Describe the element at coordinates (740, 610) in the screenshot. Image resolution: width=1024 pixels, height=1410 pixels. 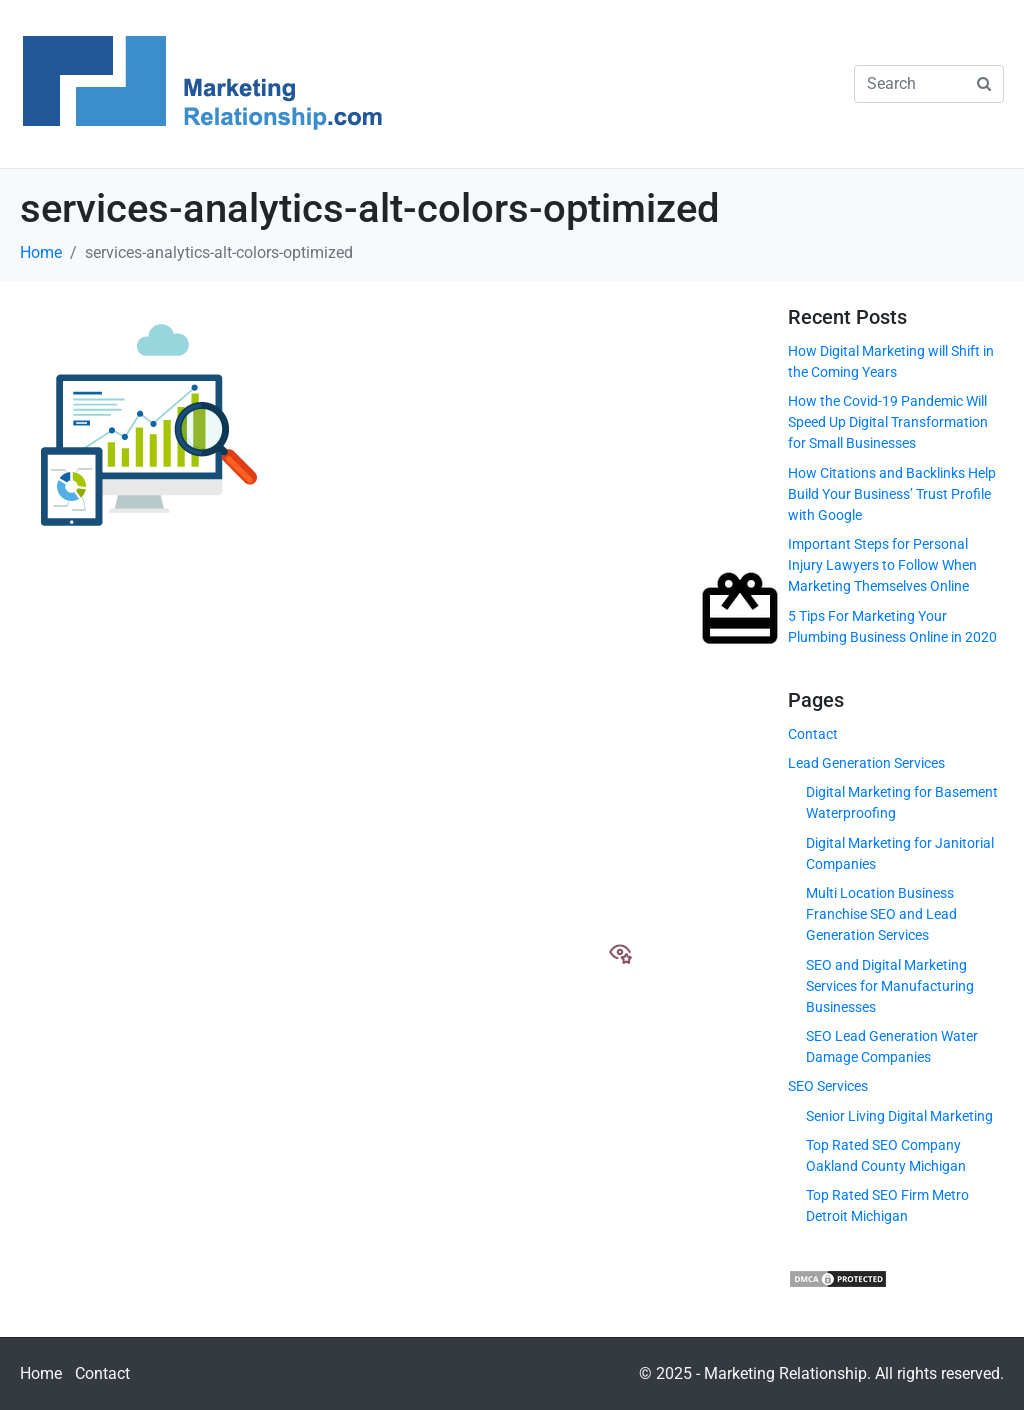
I see `redeem a gift card or voucher` at that location.